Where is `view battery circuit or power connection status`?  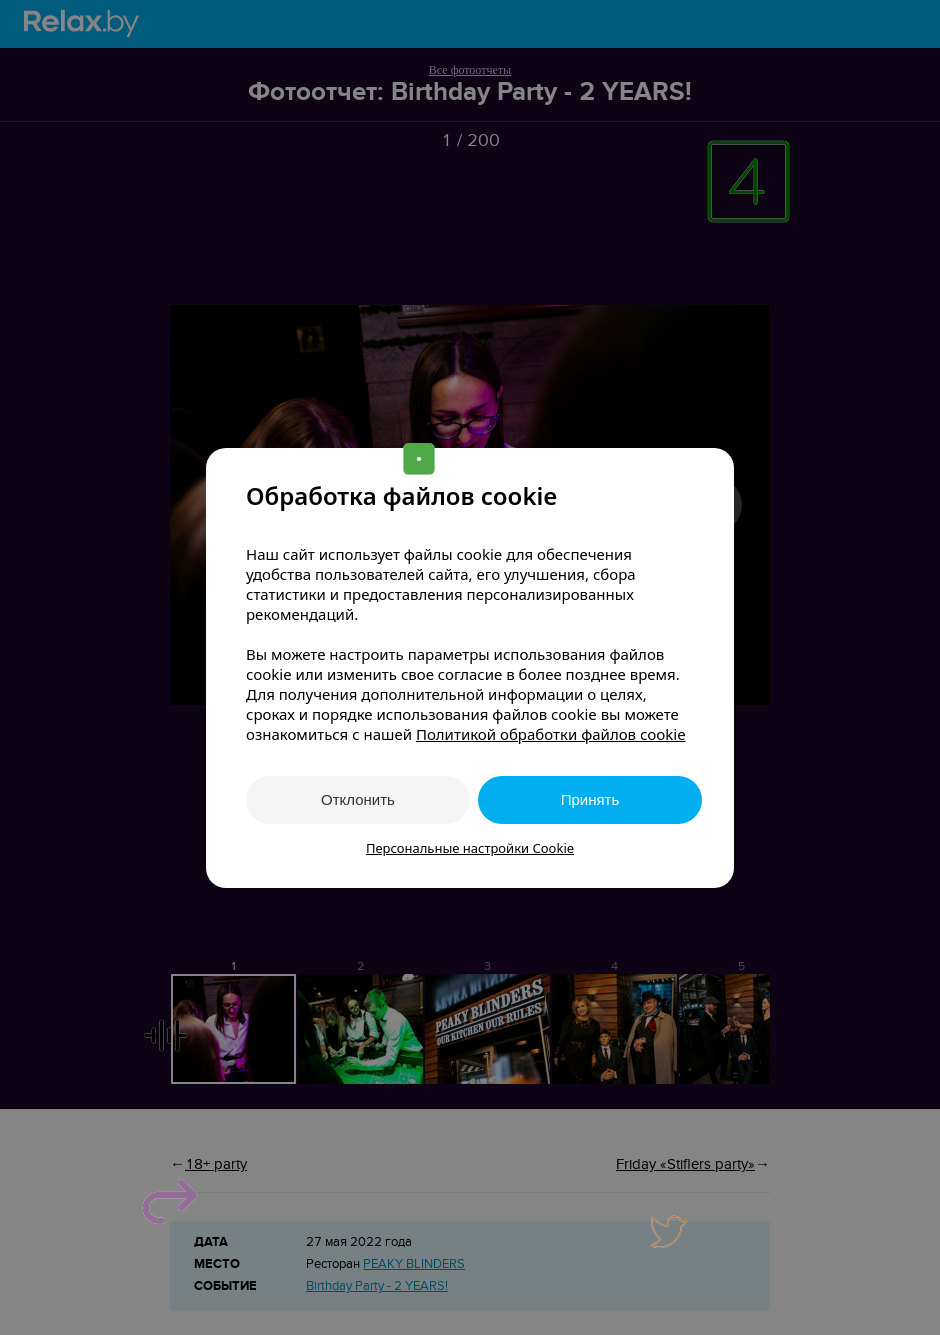
view battery circuit or power connection status is located at coordinates (165, 1035).